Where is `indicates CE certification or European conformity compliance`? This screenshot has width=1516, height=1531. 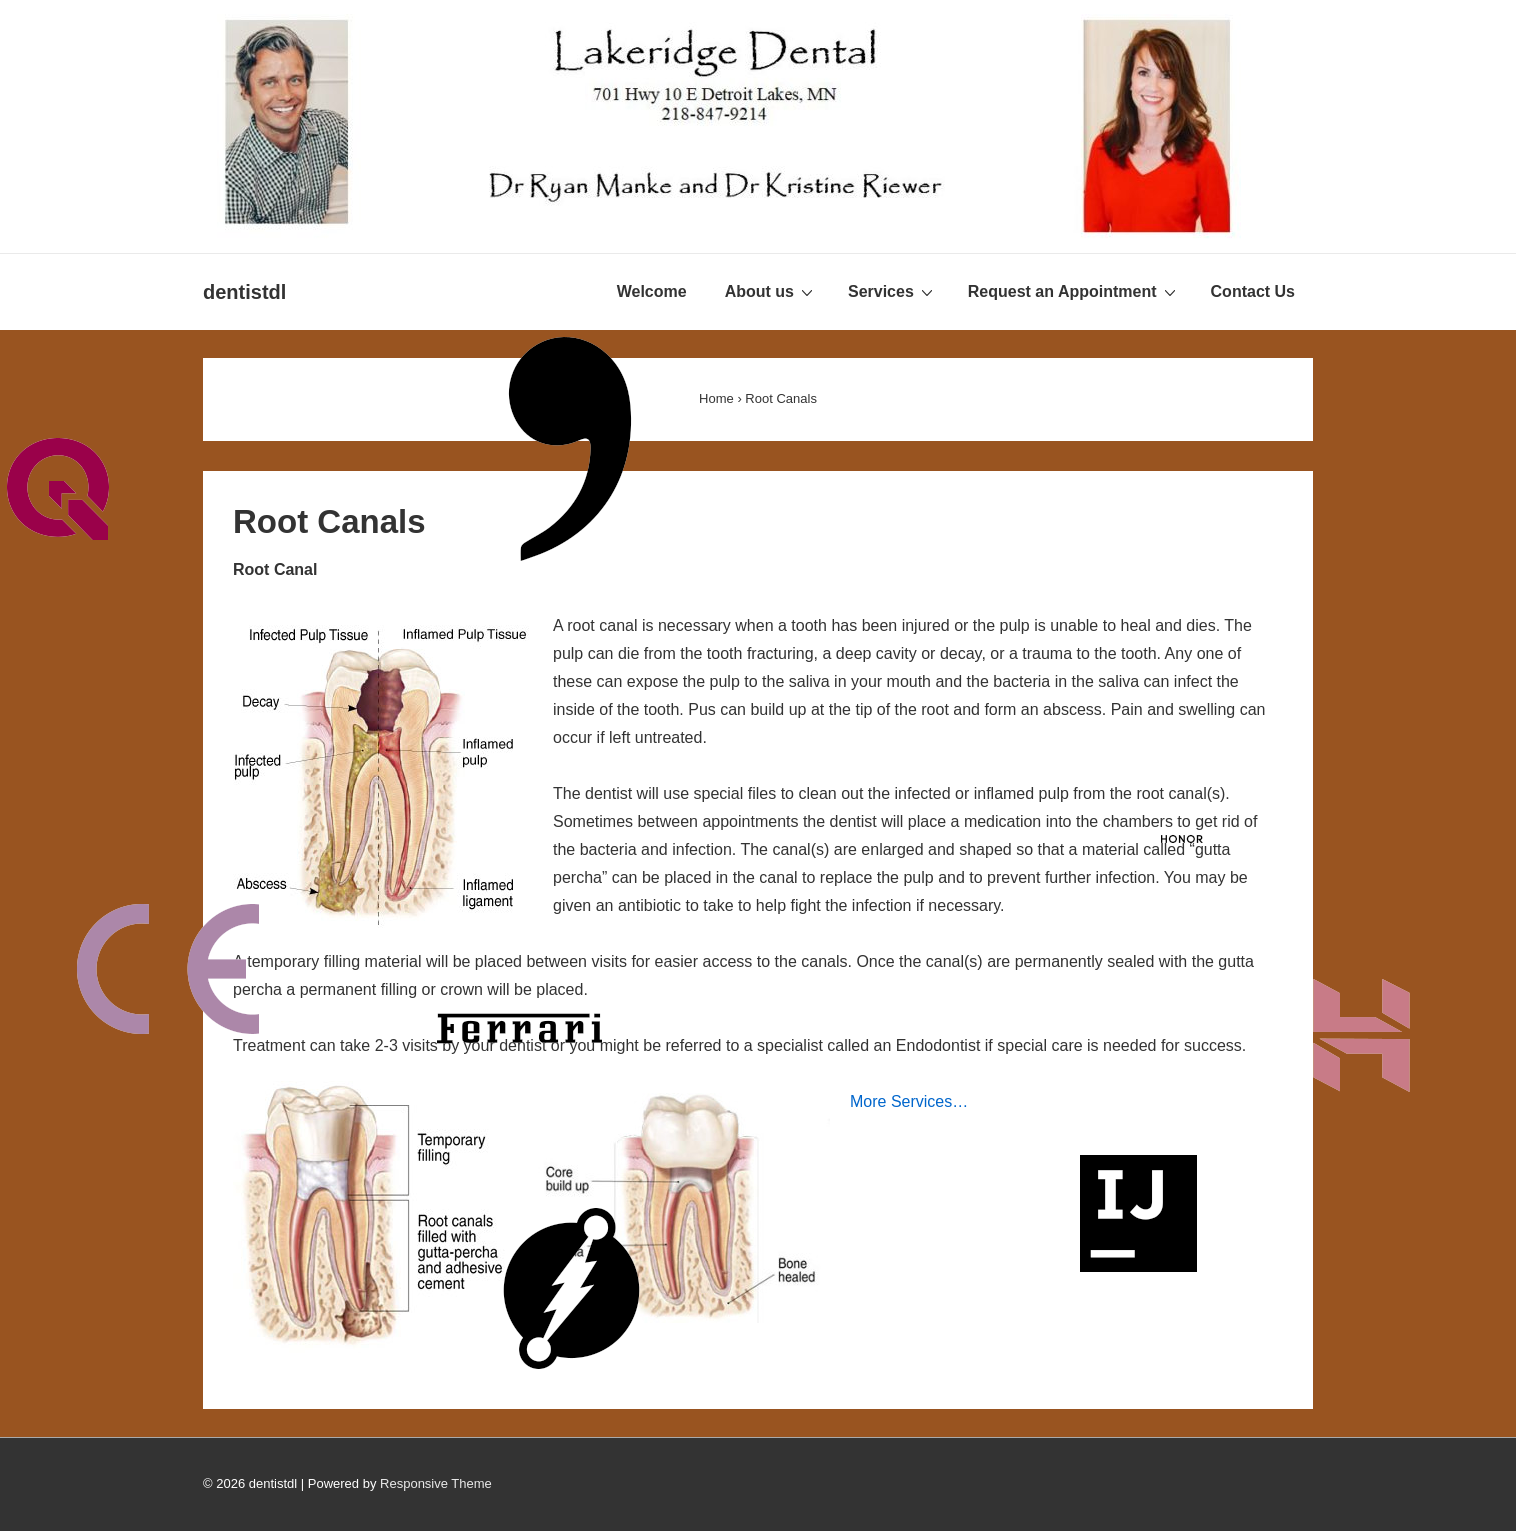
indicates CE certification or European conformity compliance is located at coordinates (168, 969).